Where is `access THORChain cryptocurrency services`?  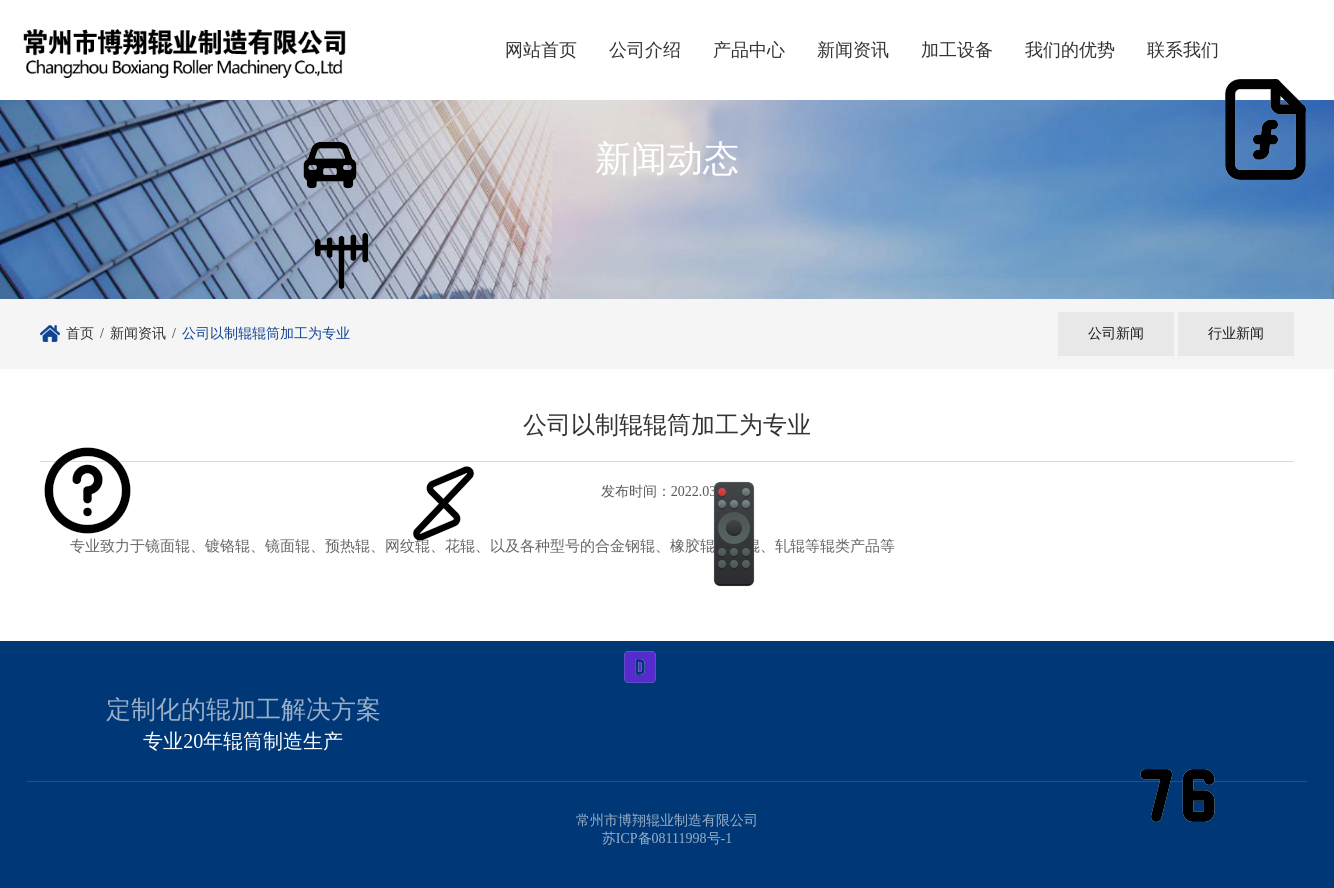 access THORChain cryptocurrency services is located at coordinates (443, 503).